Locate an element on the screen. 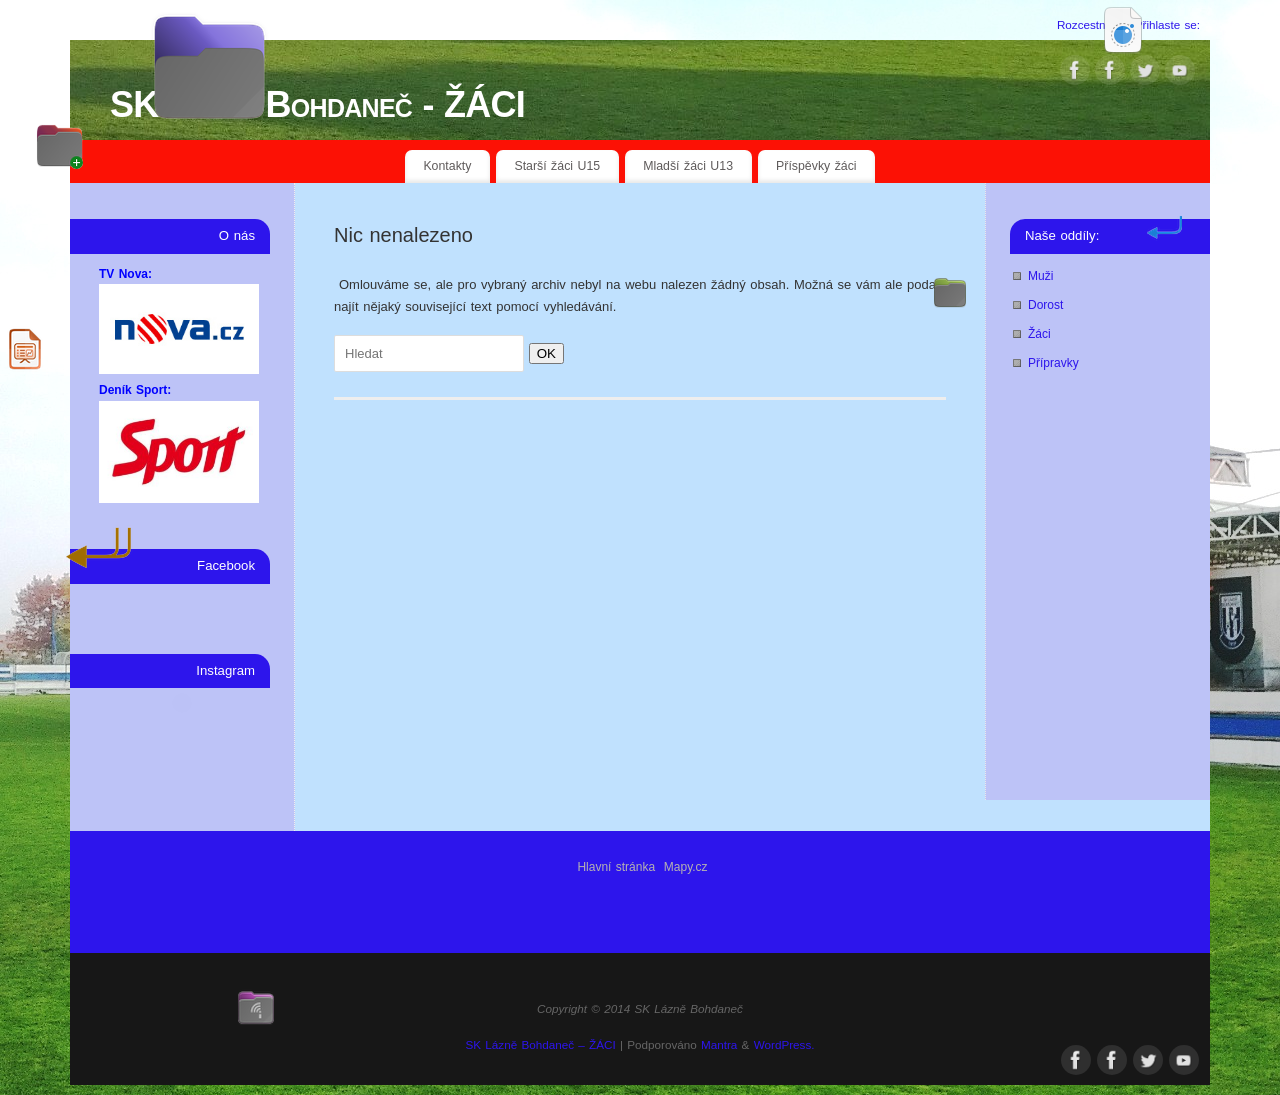 The image size is (1280, 1095). create a new folder is located at coordinates (59, 145).